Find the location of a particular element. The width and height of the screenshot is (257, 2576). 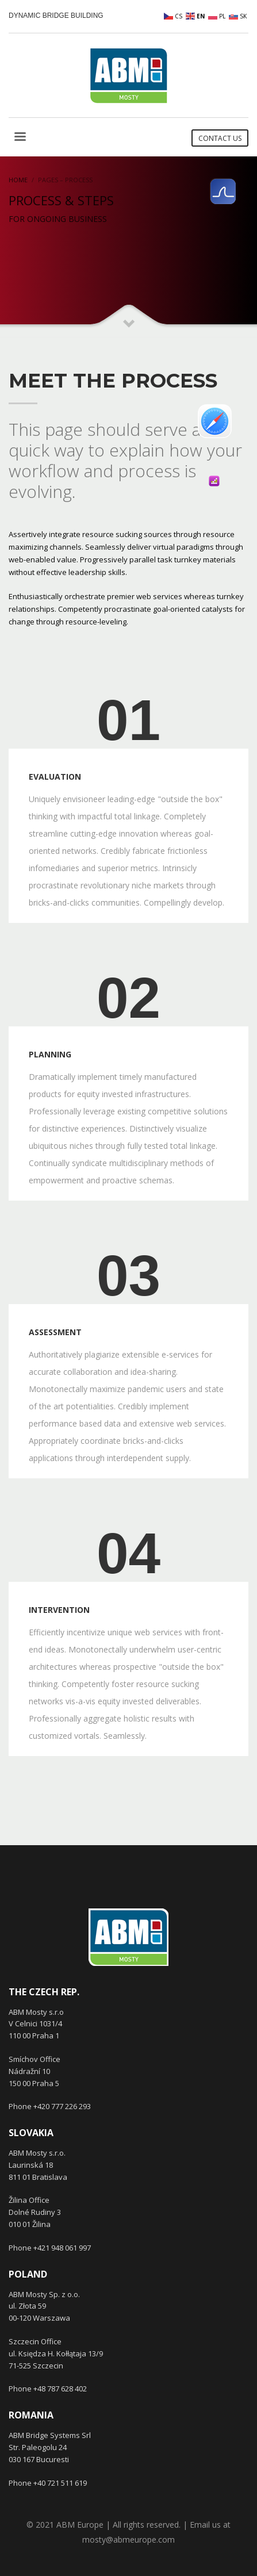

open wireshark network protocol analyzer is located at coordinates (223, 191).